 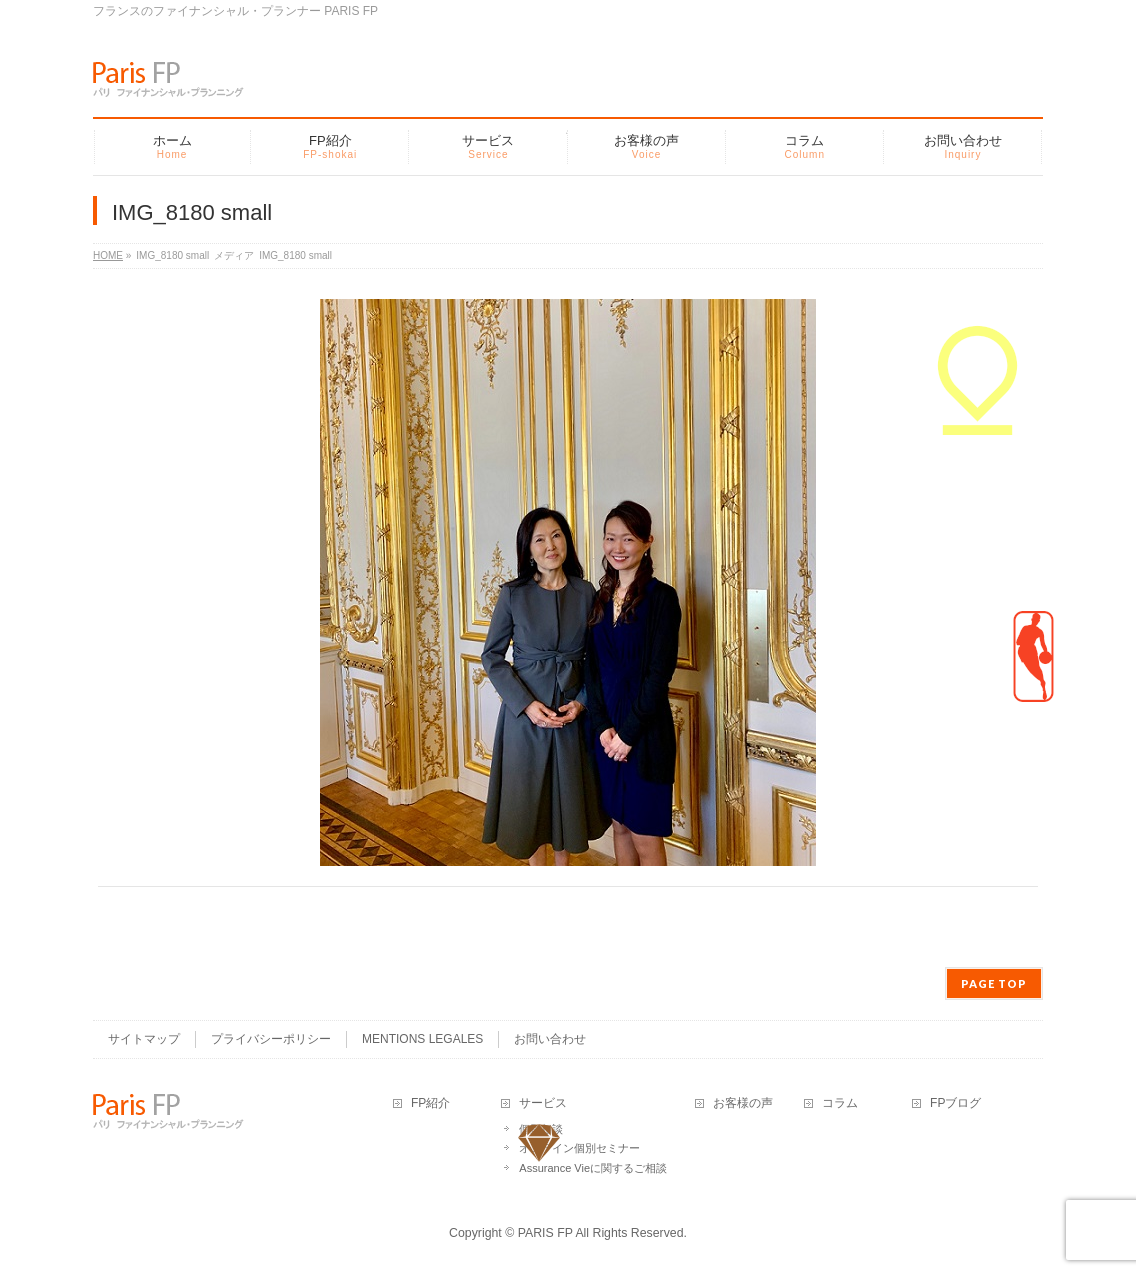 What do you see at coordinates (977, 375) in the screenshot?
I see `mark a location on the map` at bounding box center [977, 375].